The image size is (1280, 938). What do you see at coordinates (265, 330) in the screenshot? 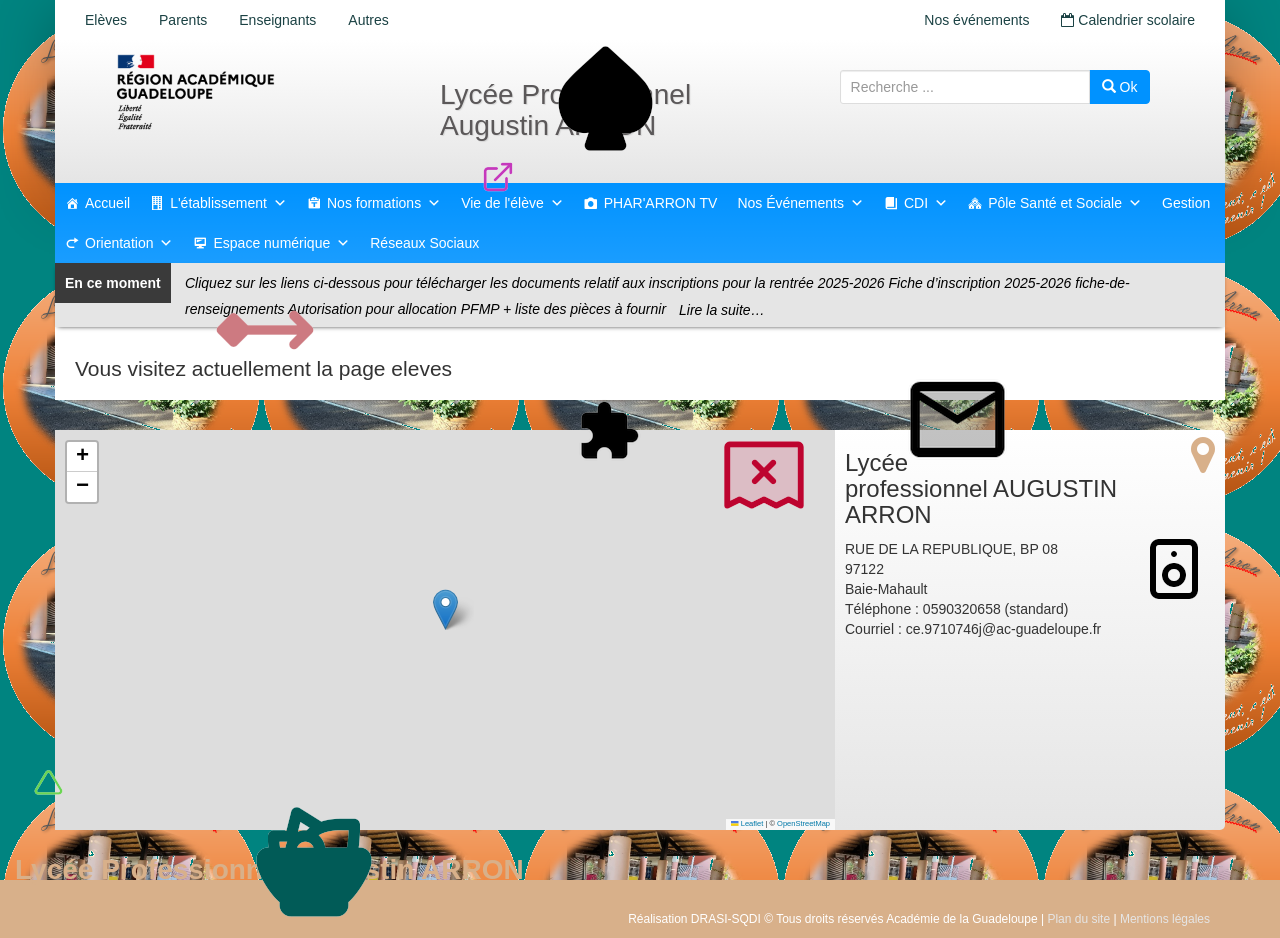
I see `navigate to next step or section` at bounding box center [265, 330].